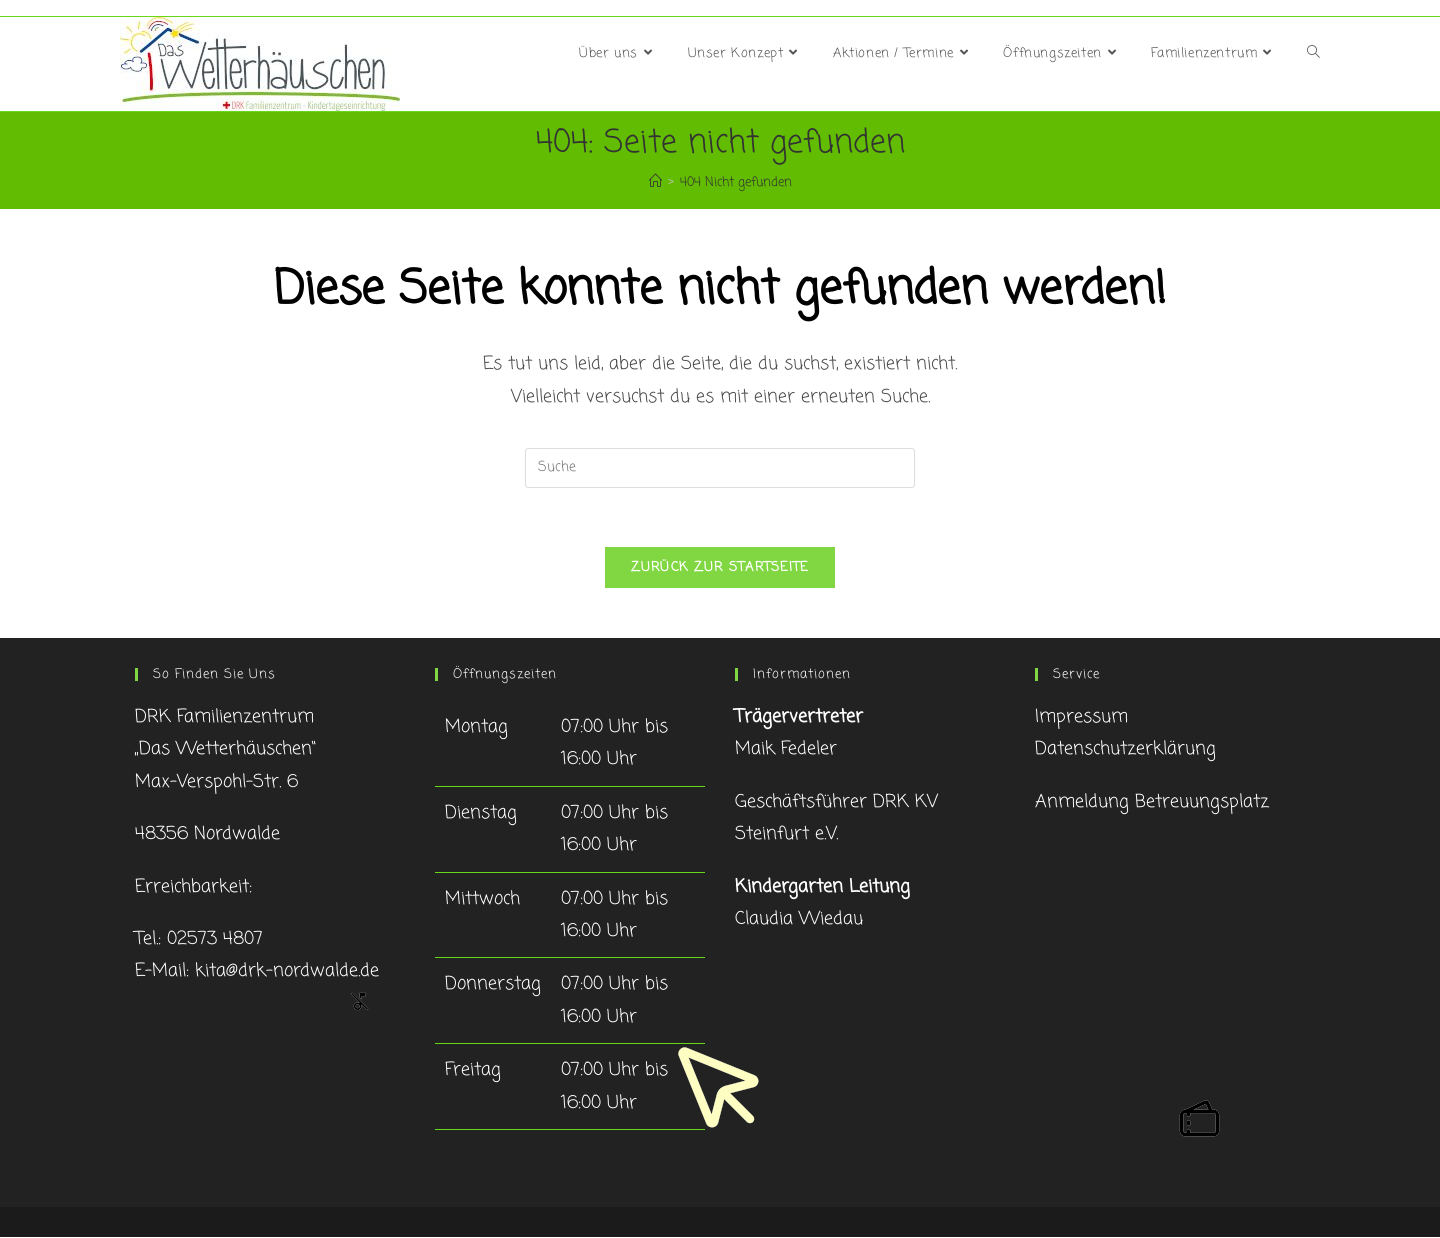 The width and height of the screenshot is (1440, 1238). Describe the element at coordinates (359, 1001) in the screenshot. I see `mute or disable music playback` at that location.